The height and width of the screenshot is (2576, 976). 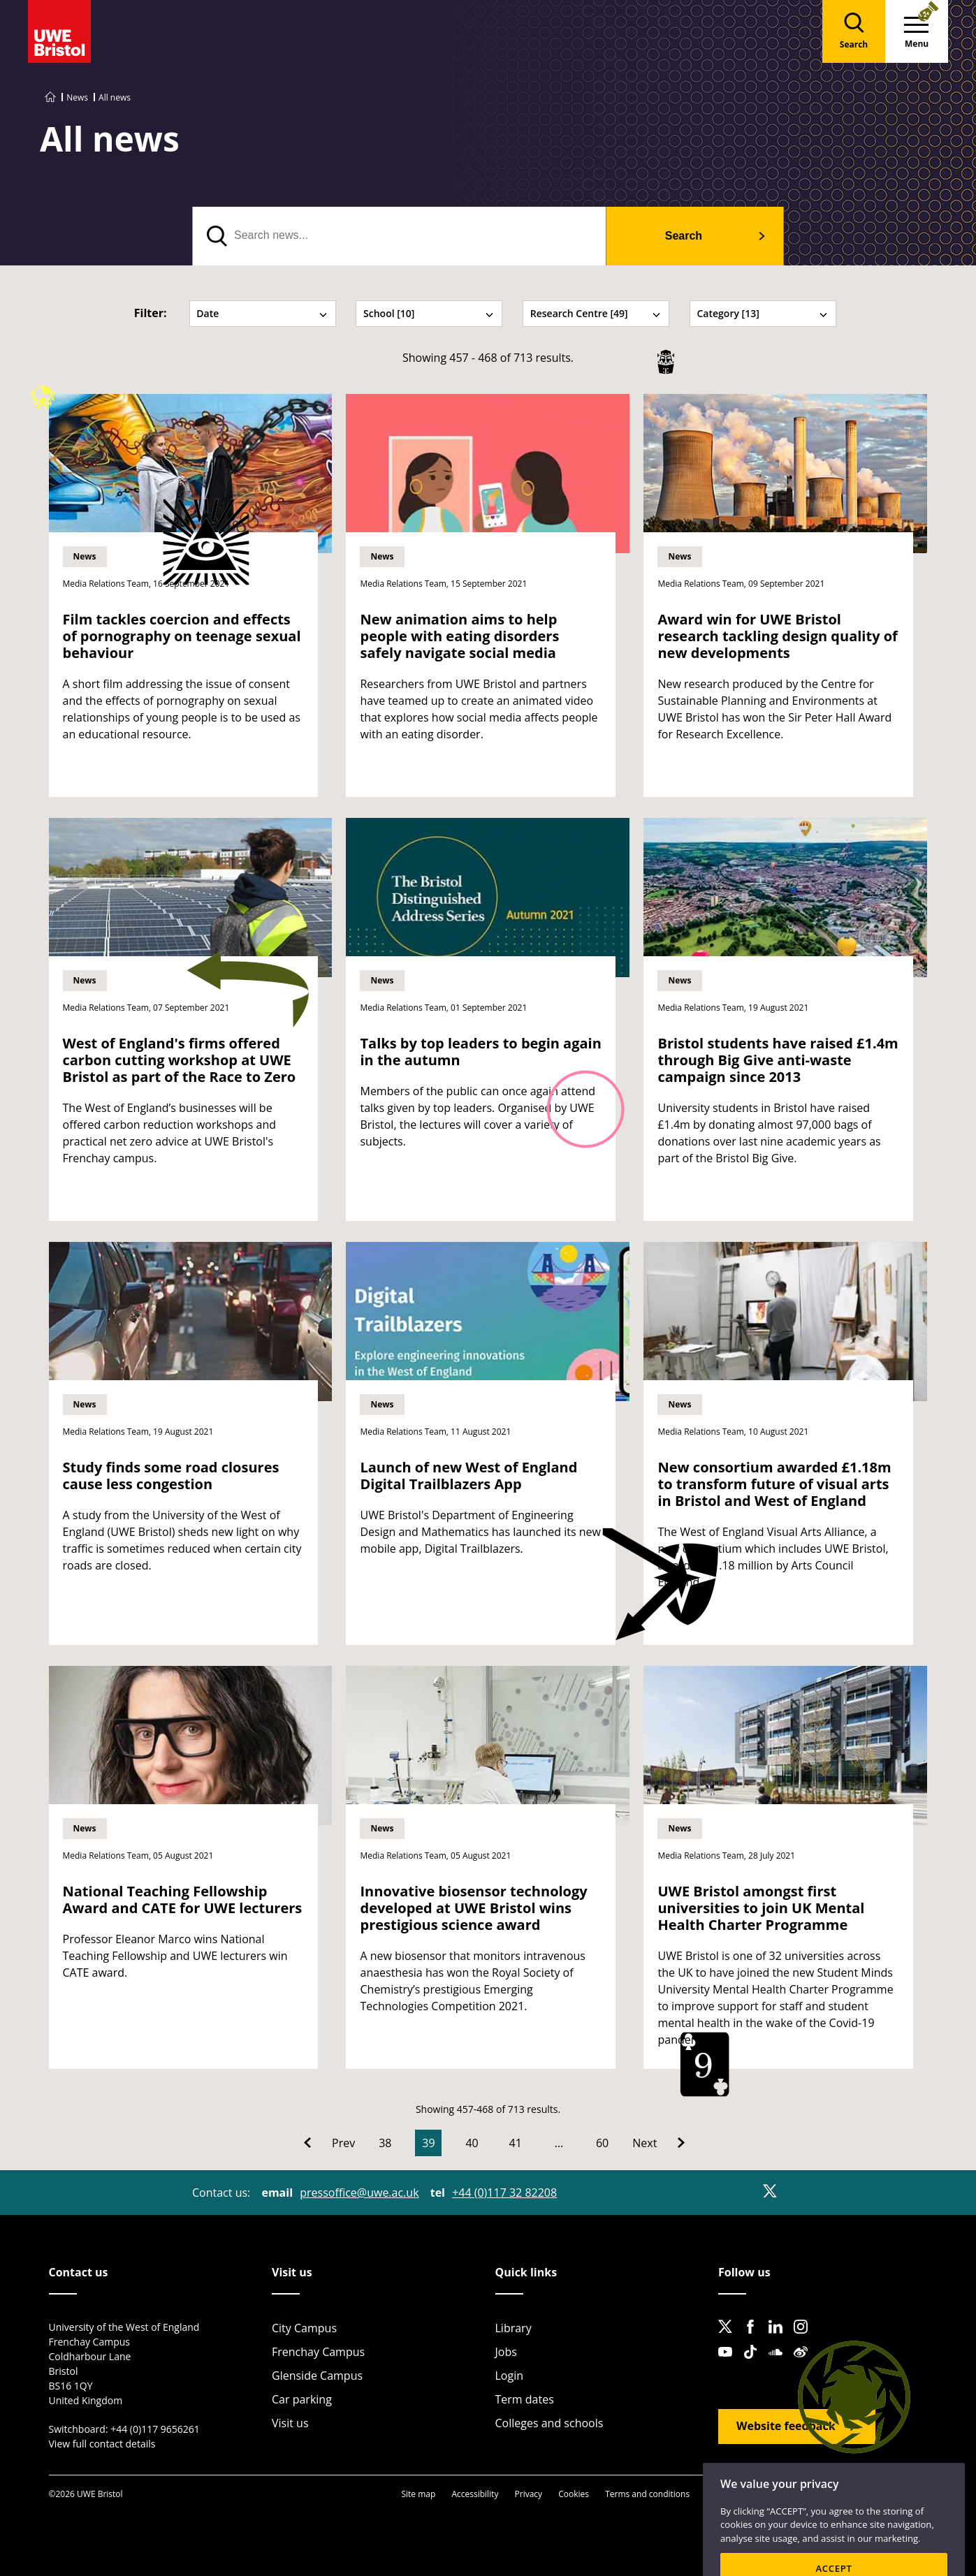 What do you see at coordinates (585, 1109) in the screenshot?
I see `unselected radio button or toggle option` at bounding box center [585, 1109].